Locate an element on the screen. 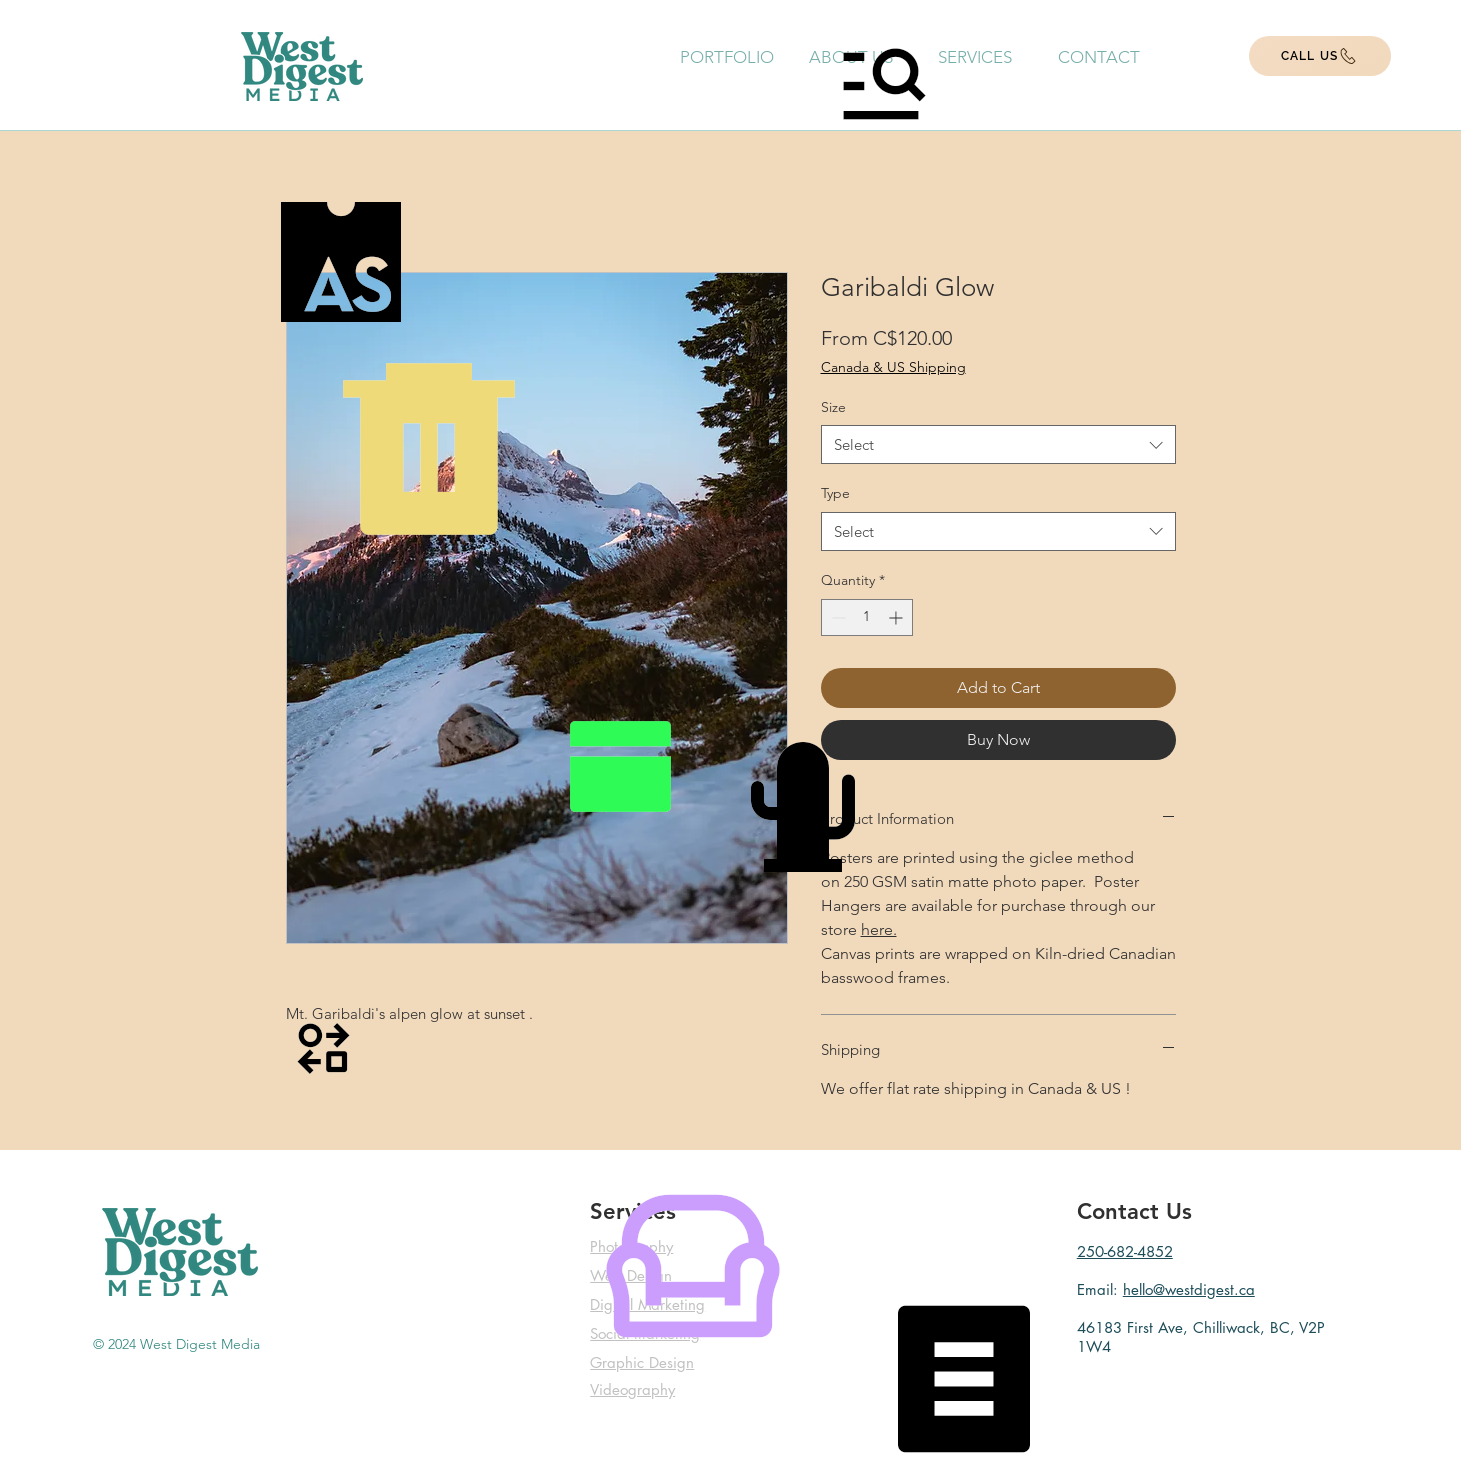 The image size is (1461, 1477). view document list is located at coordinates (964, 1379).